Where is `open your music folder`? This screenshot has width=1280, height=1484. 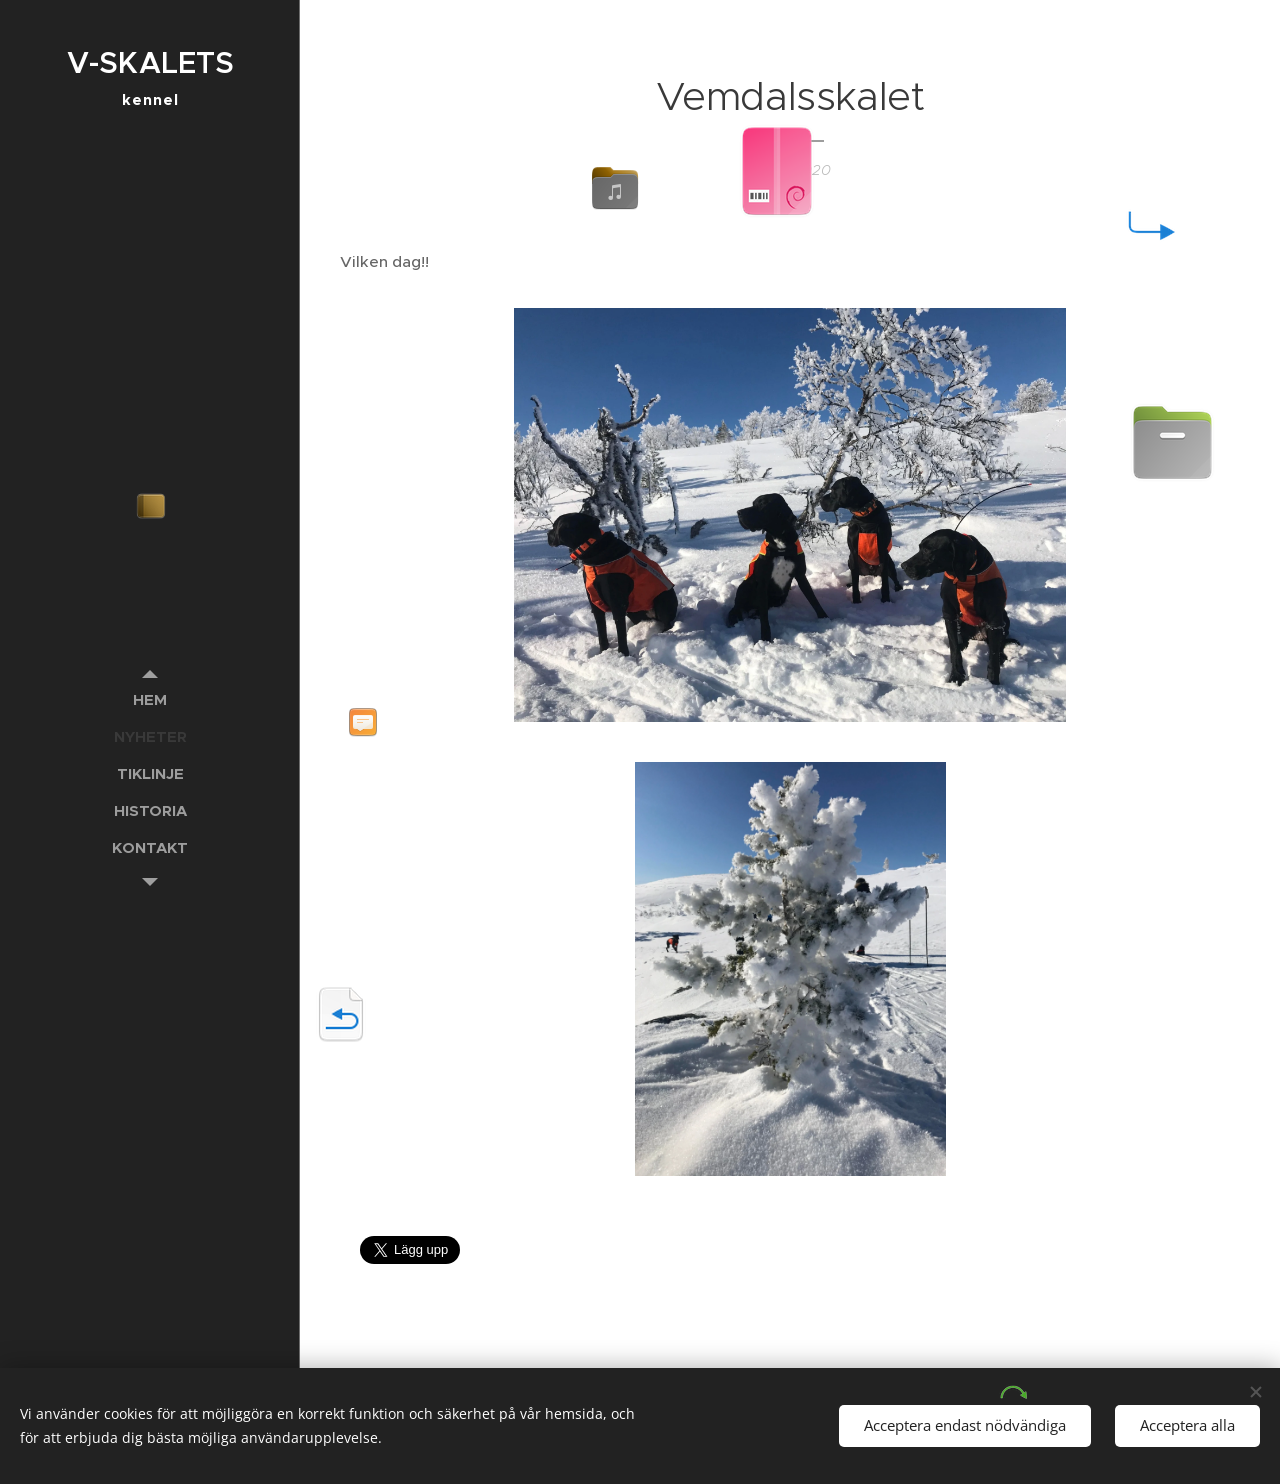
open your music folder is located at coordinates (615, 188).